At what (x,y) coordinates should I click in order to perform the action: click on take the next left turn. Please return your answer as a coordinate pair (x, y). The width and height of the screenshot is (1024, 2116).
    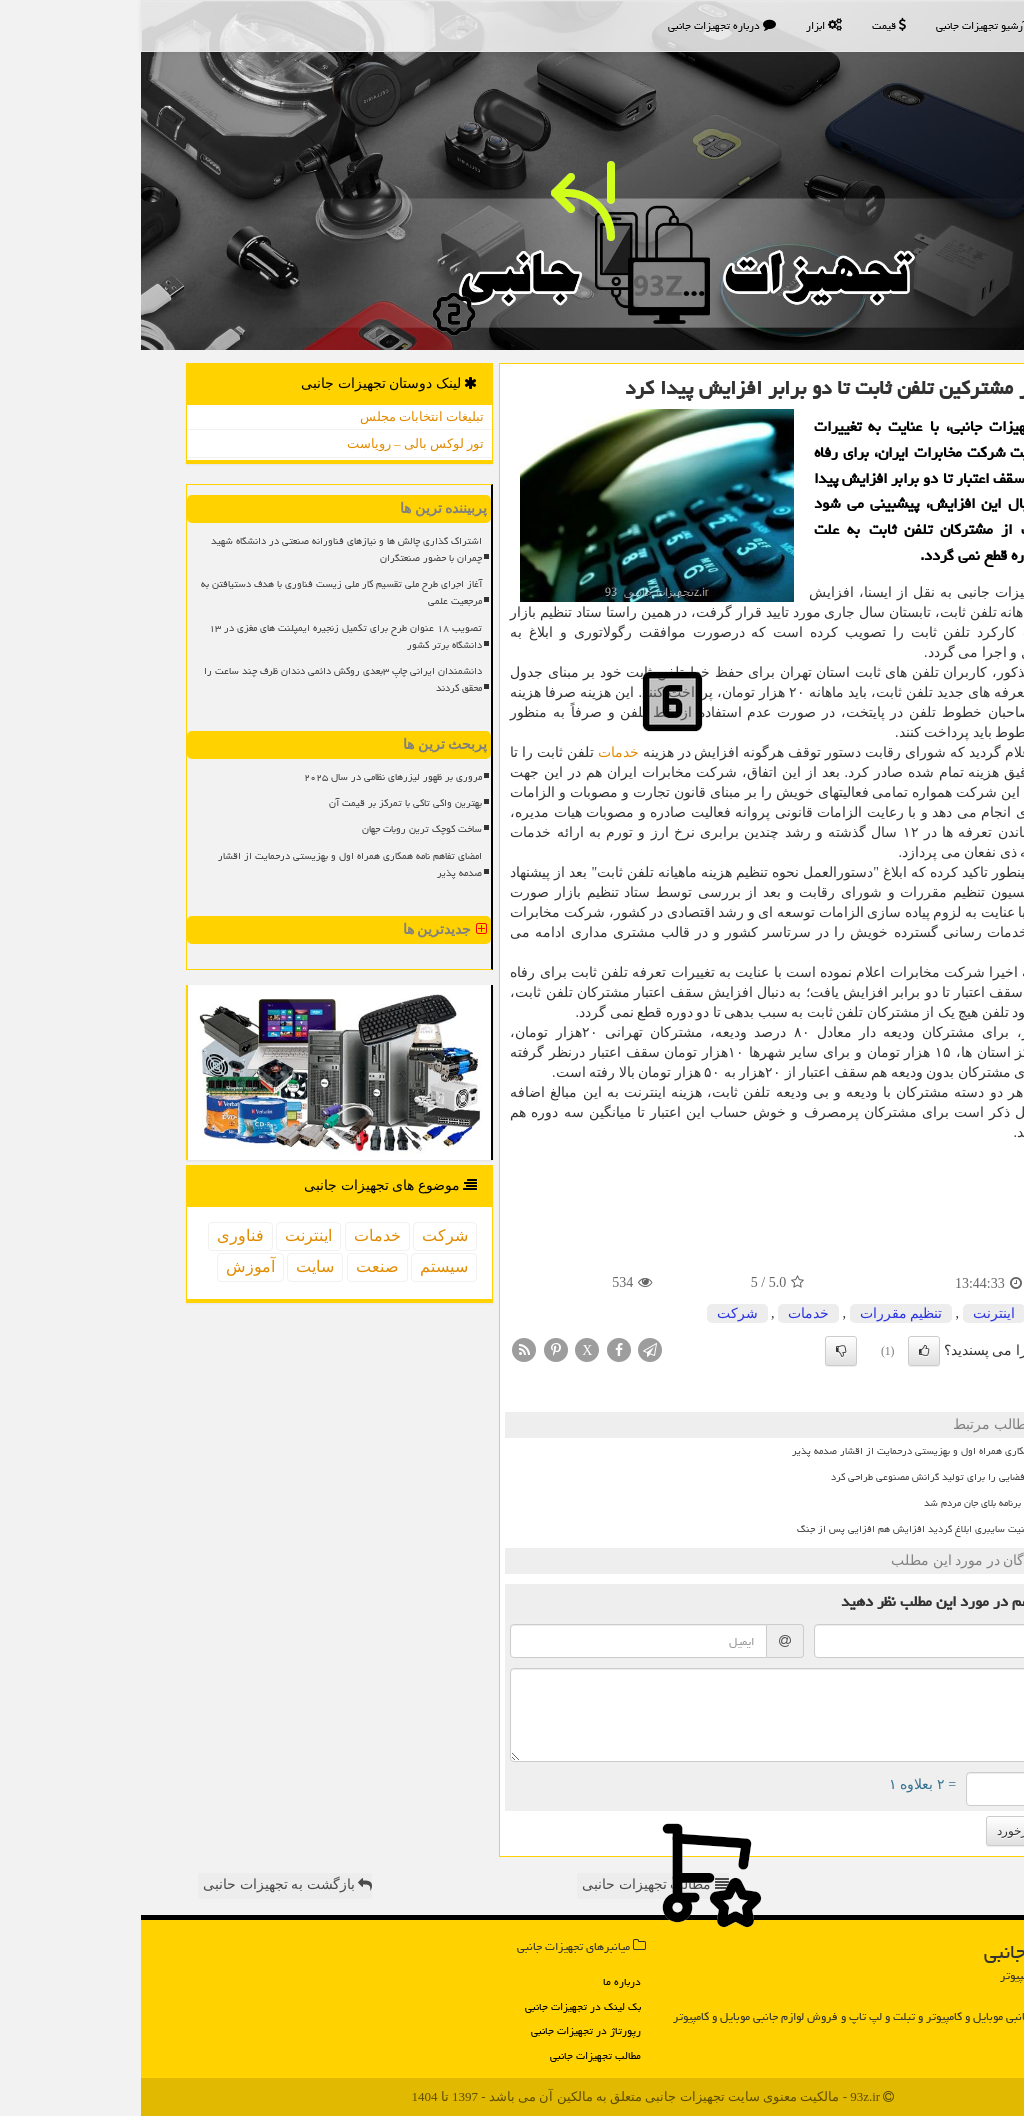
    Looking at the image, I should click on (587, 201).